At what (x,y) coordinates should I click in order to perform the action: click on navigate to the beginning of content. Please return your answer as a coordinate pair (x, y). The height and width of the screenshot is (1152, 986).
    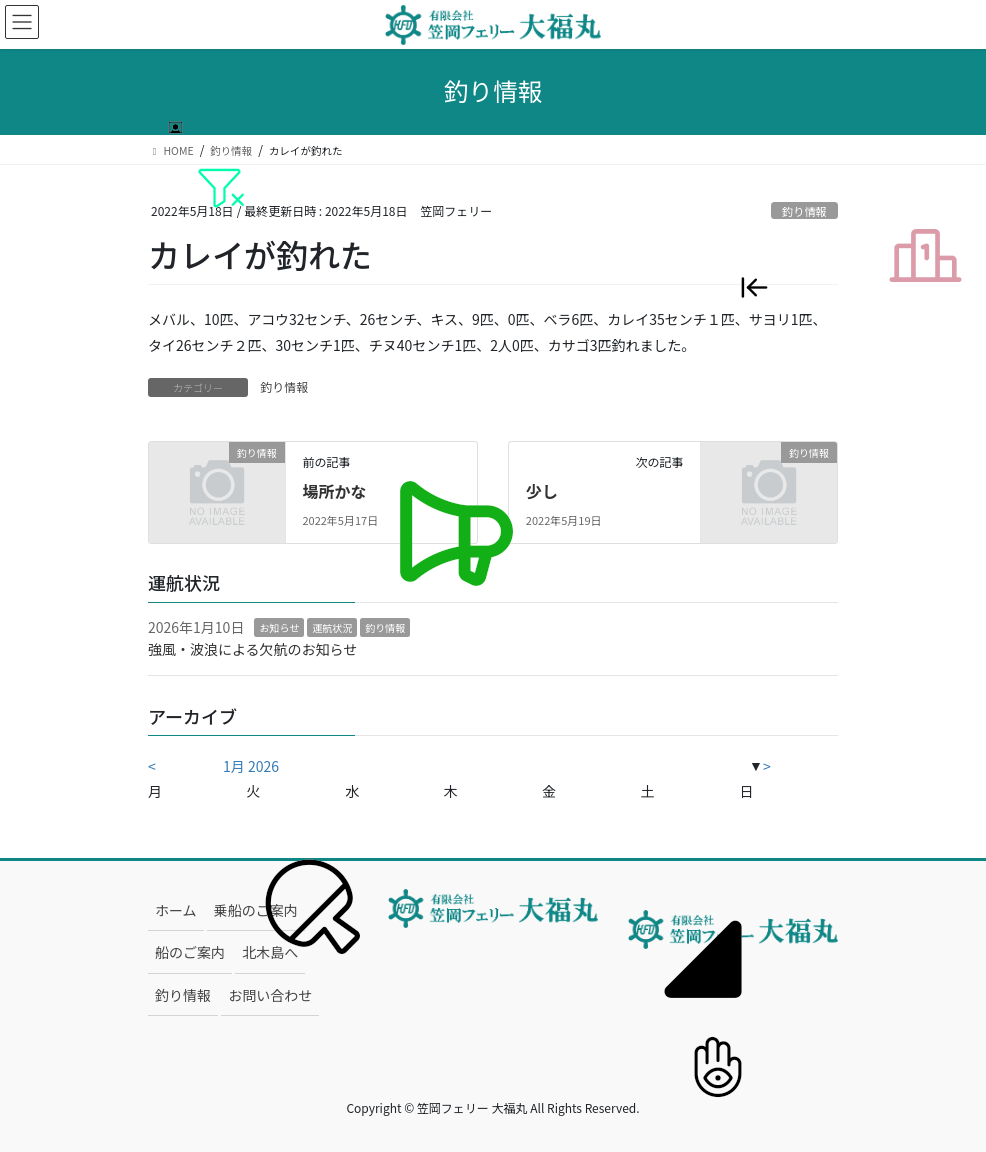
    Looking at the image, I should click on (754, 287).